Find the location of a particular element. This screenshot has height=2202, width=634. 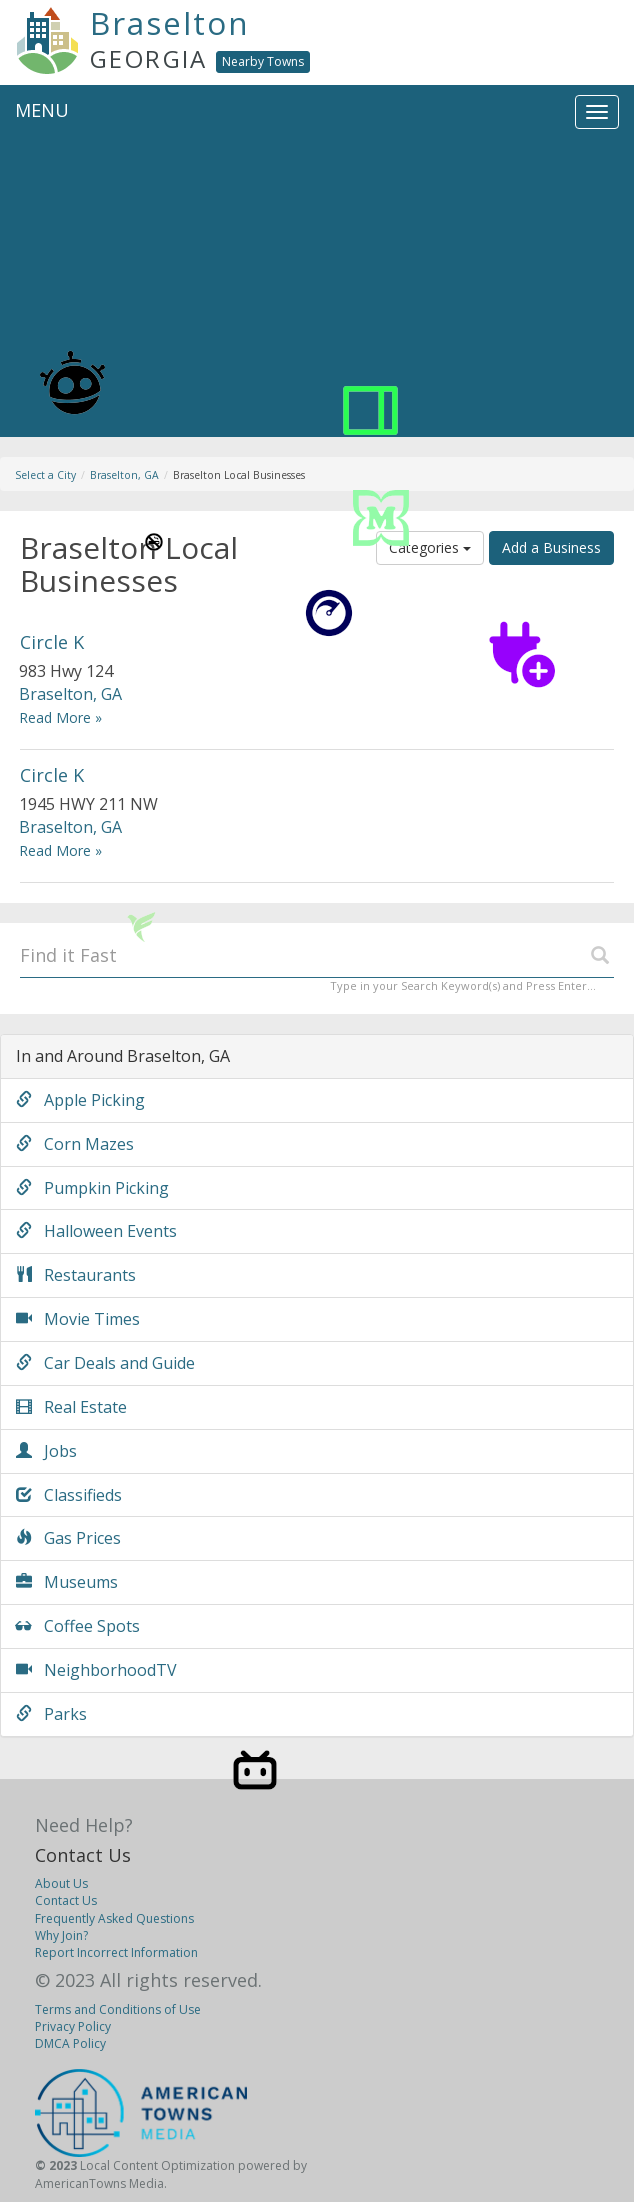

open bilibili app is located at coordinates (255, 1772).